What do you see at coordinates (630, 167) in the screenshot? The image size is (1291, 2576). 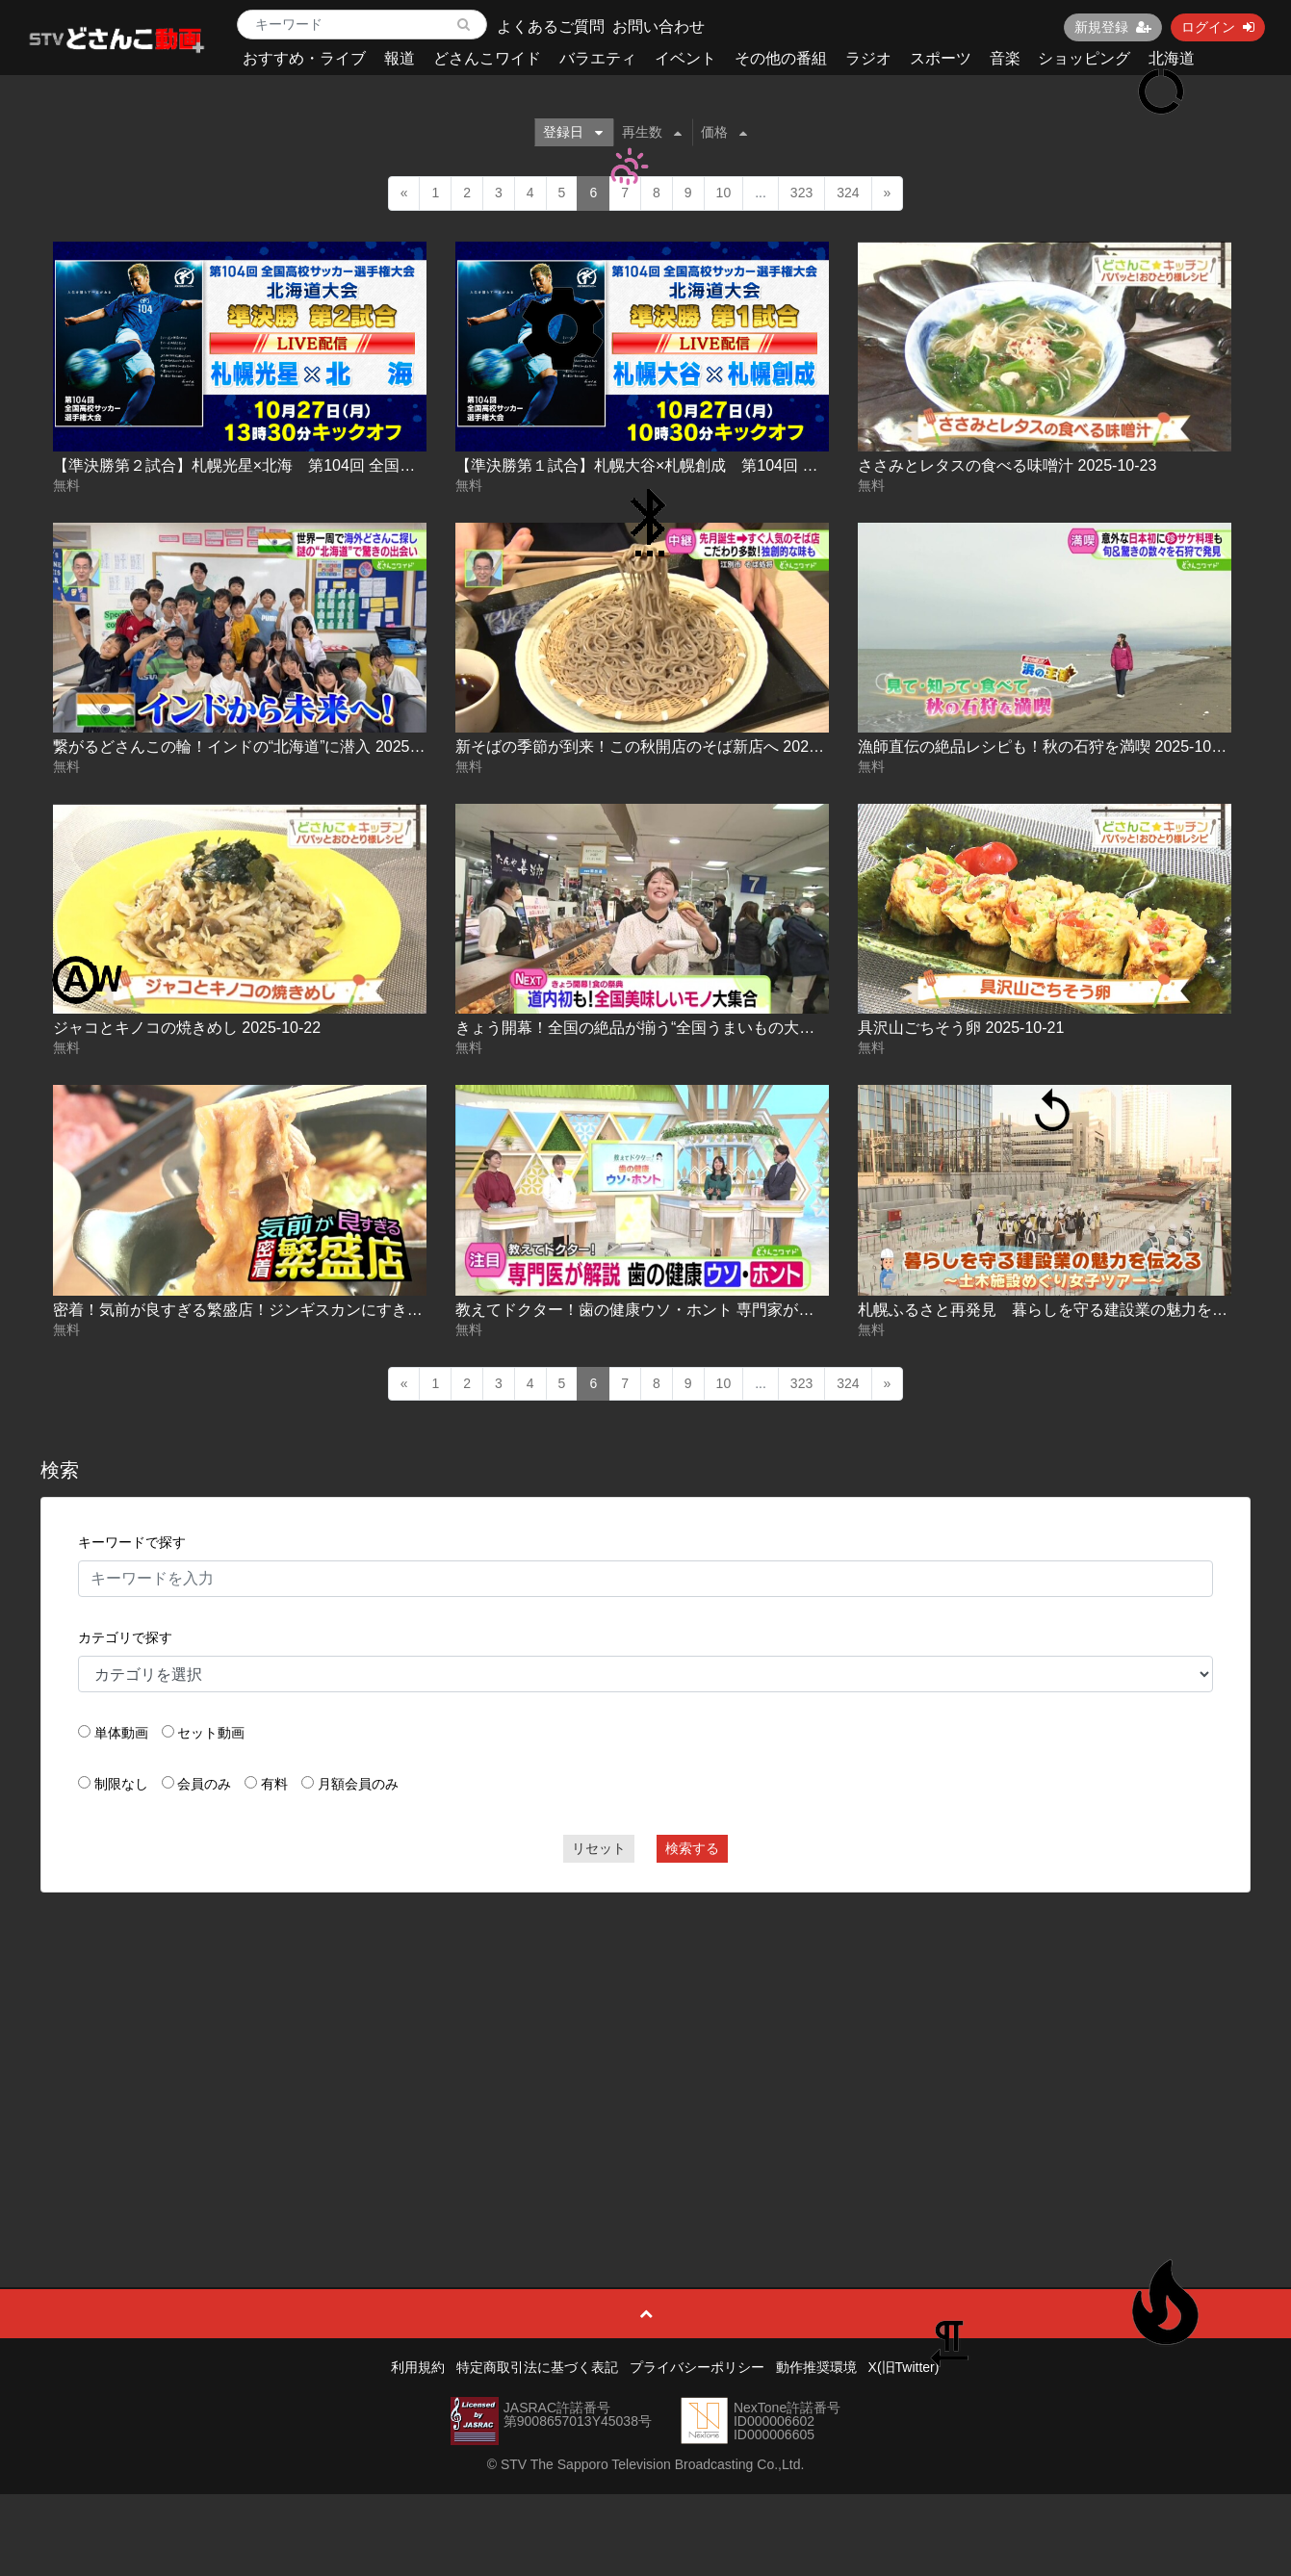 I see `current weather conditions: partly cloudy with rain` at bounding box center [630, 167].